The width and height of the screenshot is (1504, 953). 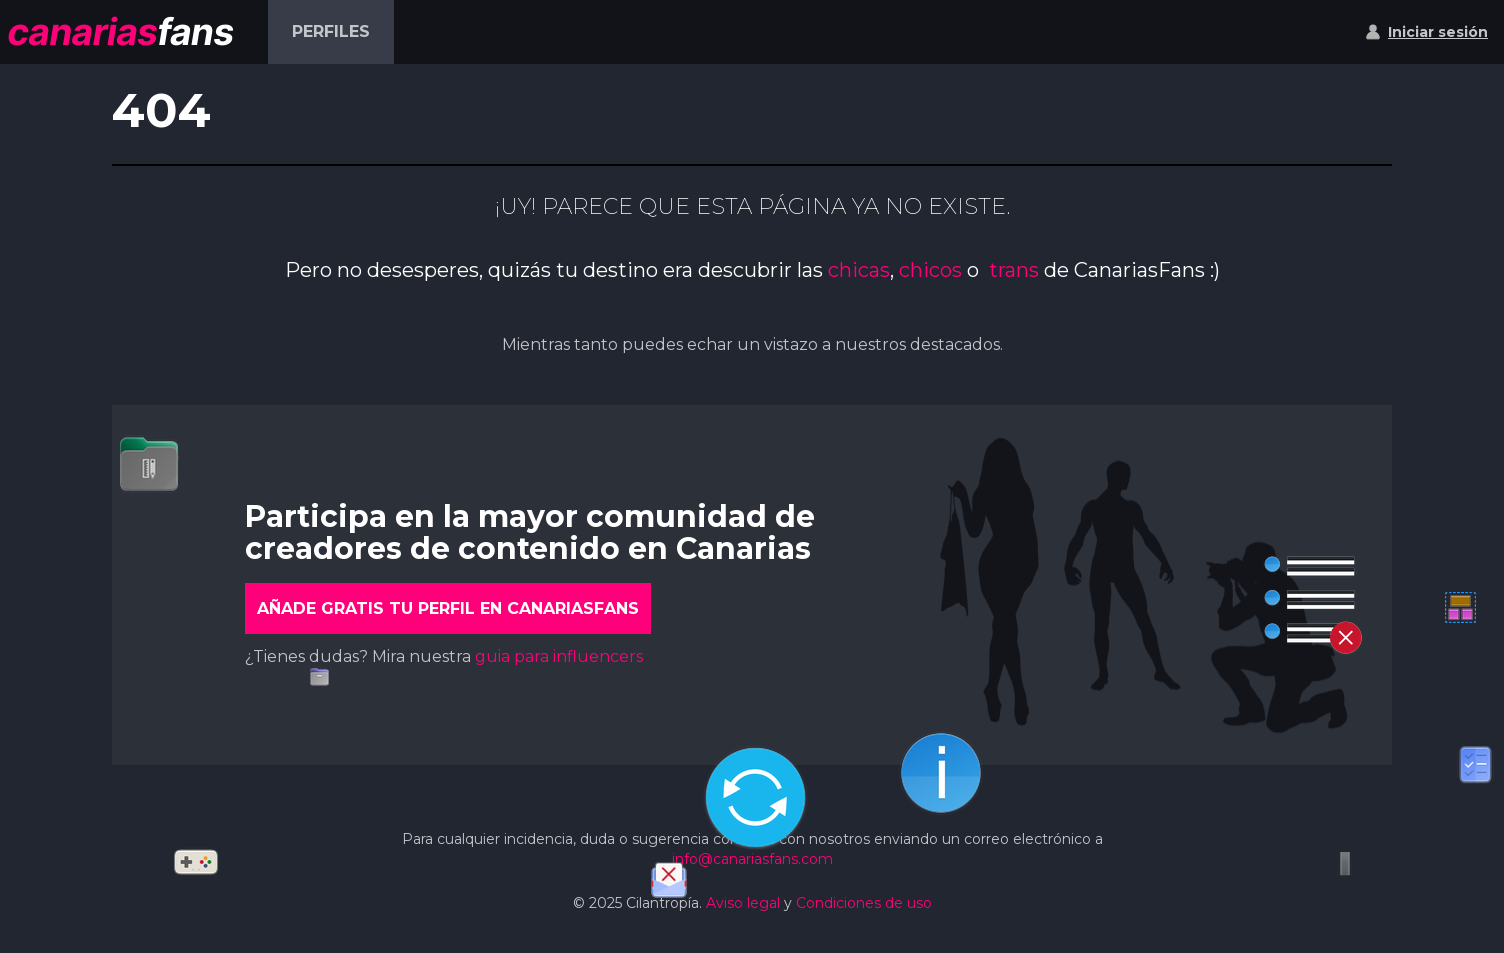 What do you see at coordinates (941, 773) in the screenshot?
I see `indicates informational message or status` at bounding box center [941, 773].